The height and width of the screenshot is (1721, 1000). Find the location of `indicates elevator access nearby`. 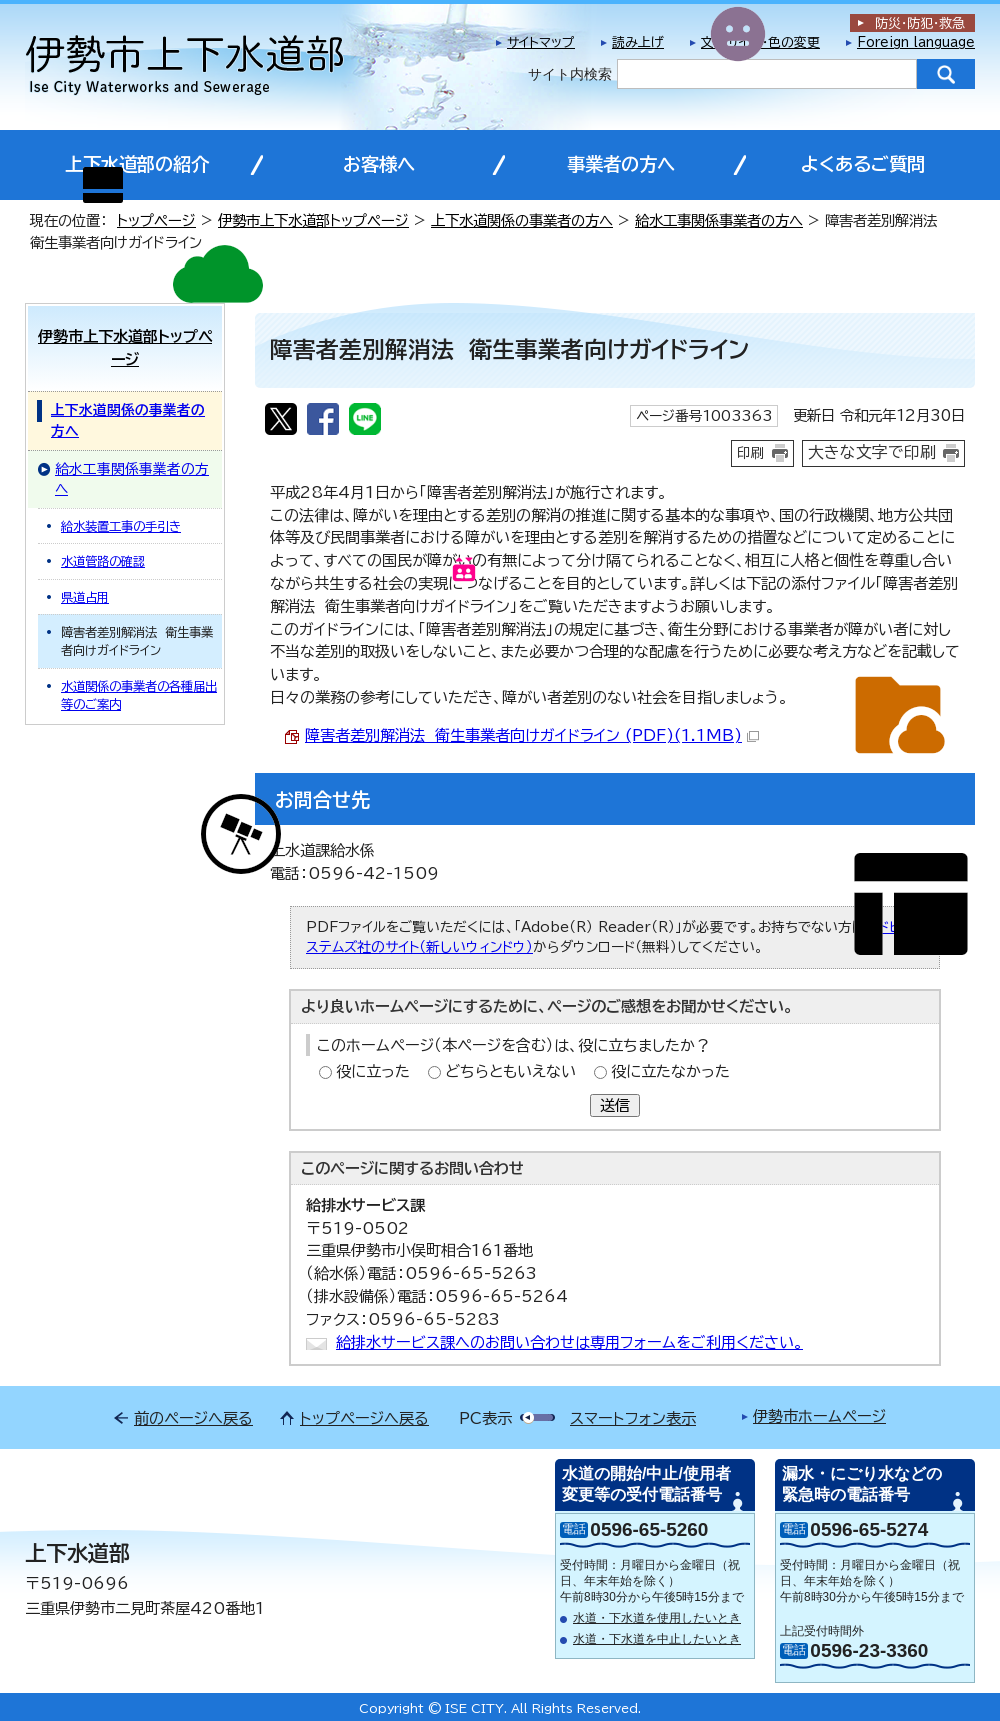

indicates elevator access nearby is located at coordinates (464, 570).